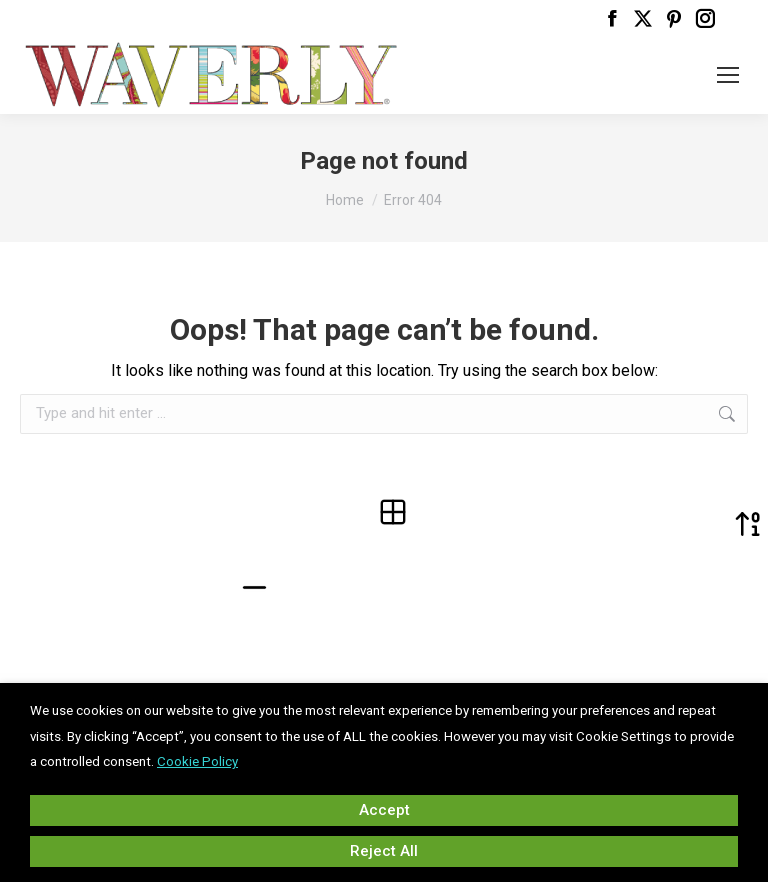 The width and height of the screenshot is (768, 882). I want to click on insert a horizontal divider line, so click(254, 587).